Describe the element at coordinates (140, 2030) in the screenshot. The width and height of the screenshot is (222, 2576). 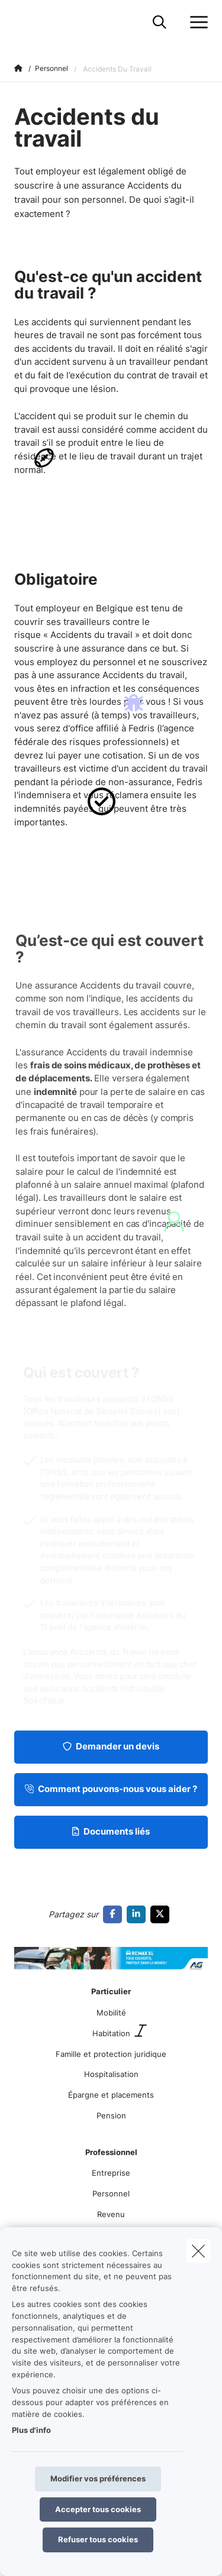
I see `apply italic formatting to selected text` at that location.